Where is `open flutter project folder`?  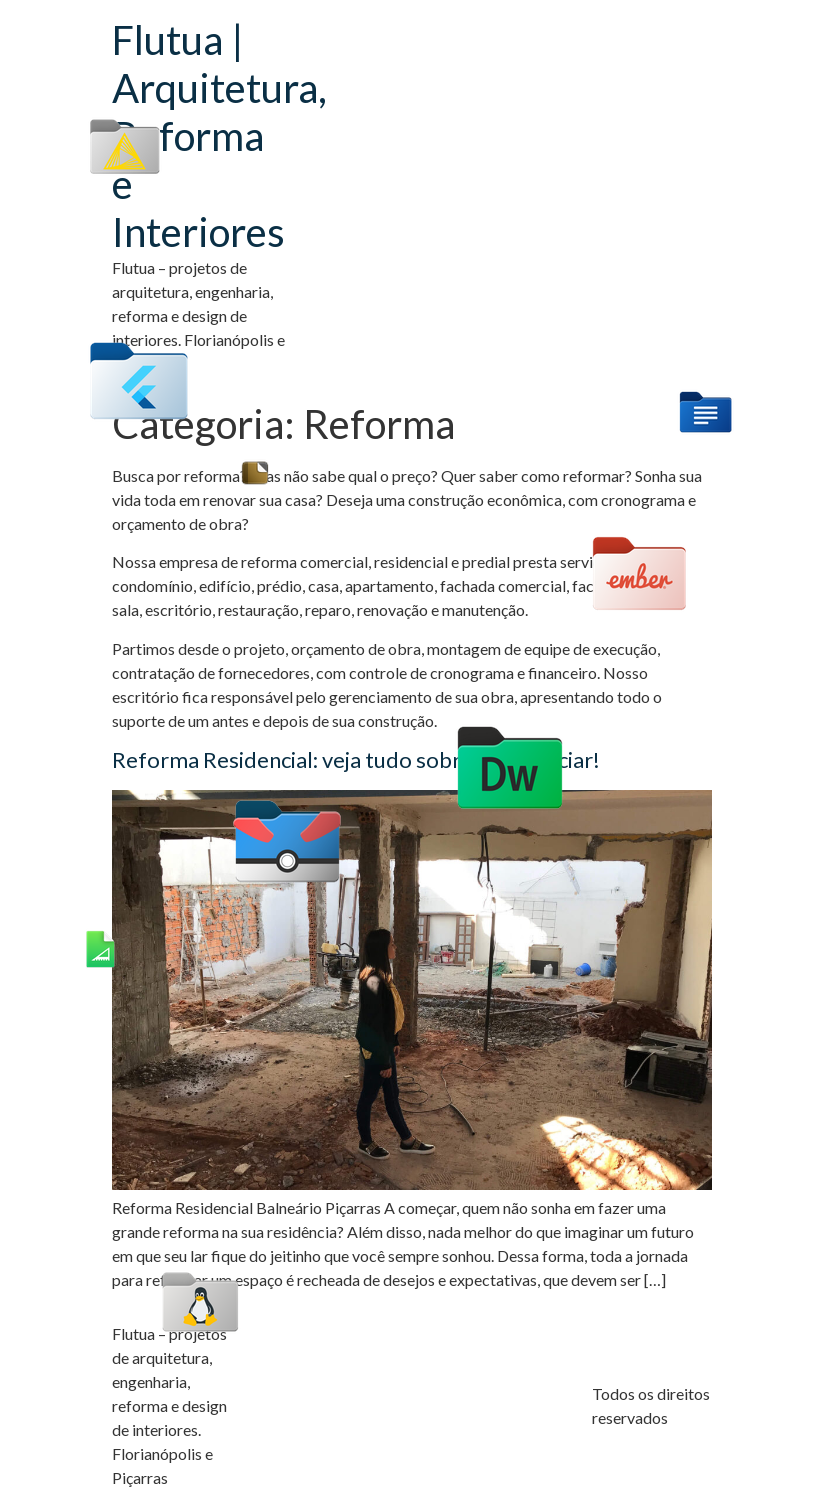 open flutter project folder is located at coordinates (138, 383).